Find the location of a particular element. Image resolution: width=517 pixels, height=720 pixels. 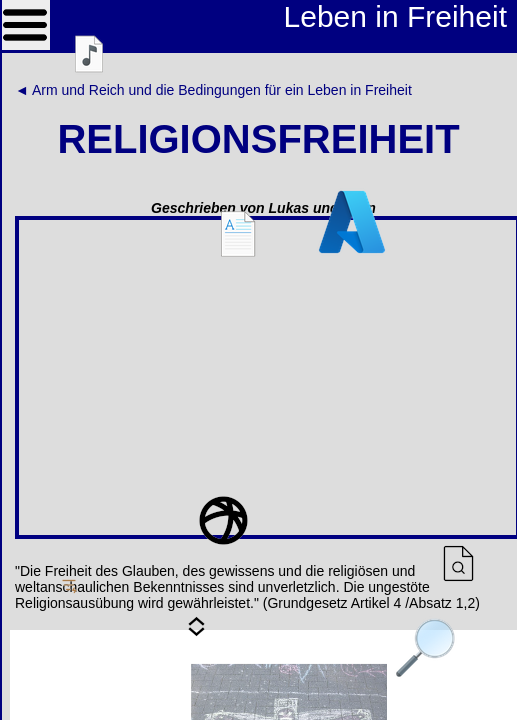

open a text document or word processing file is located at coordinates (238, 234).